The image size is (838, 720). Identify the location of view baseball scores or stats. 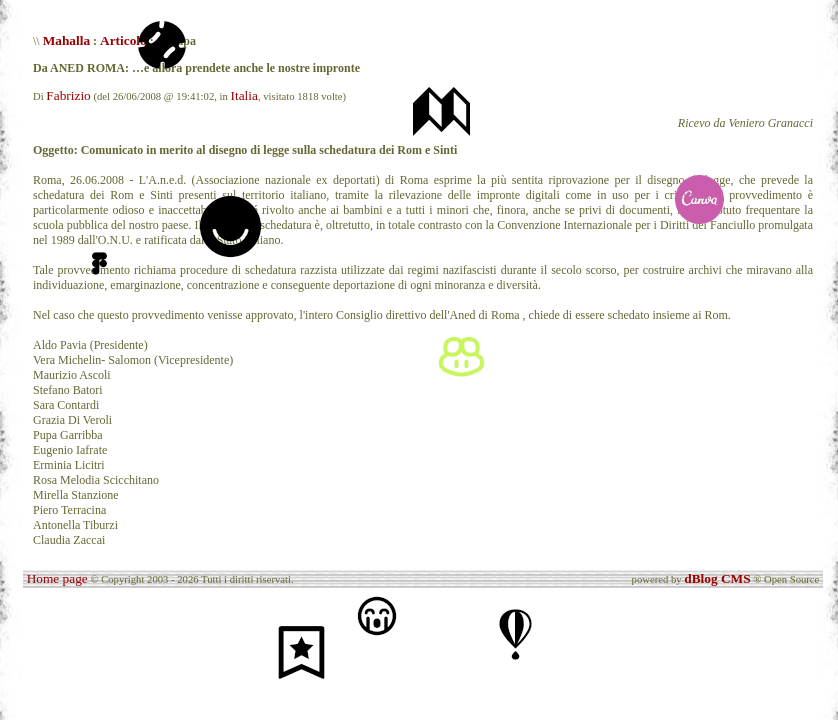
(162, 45).